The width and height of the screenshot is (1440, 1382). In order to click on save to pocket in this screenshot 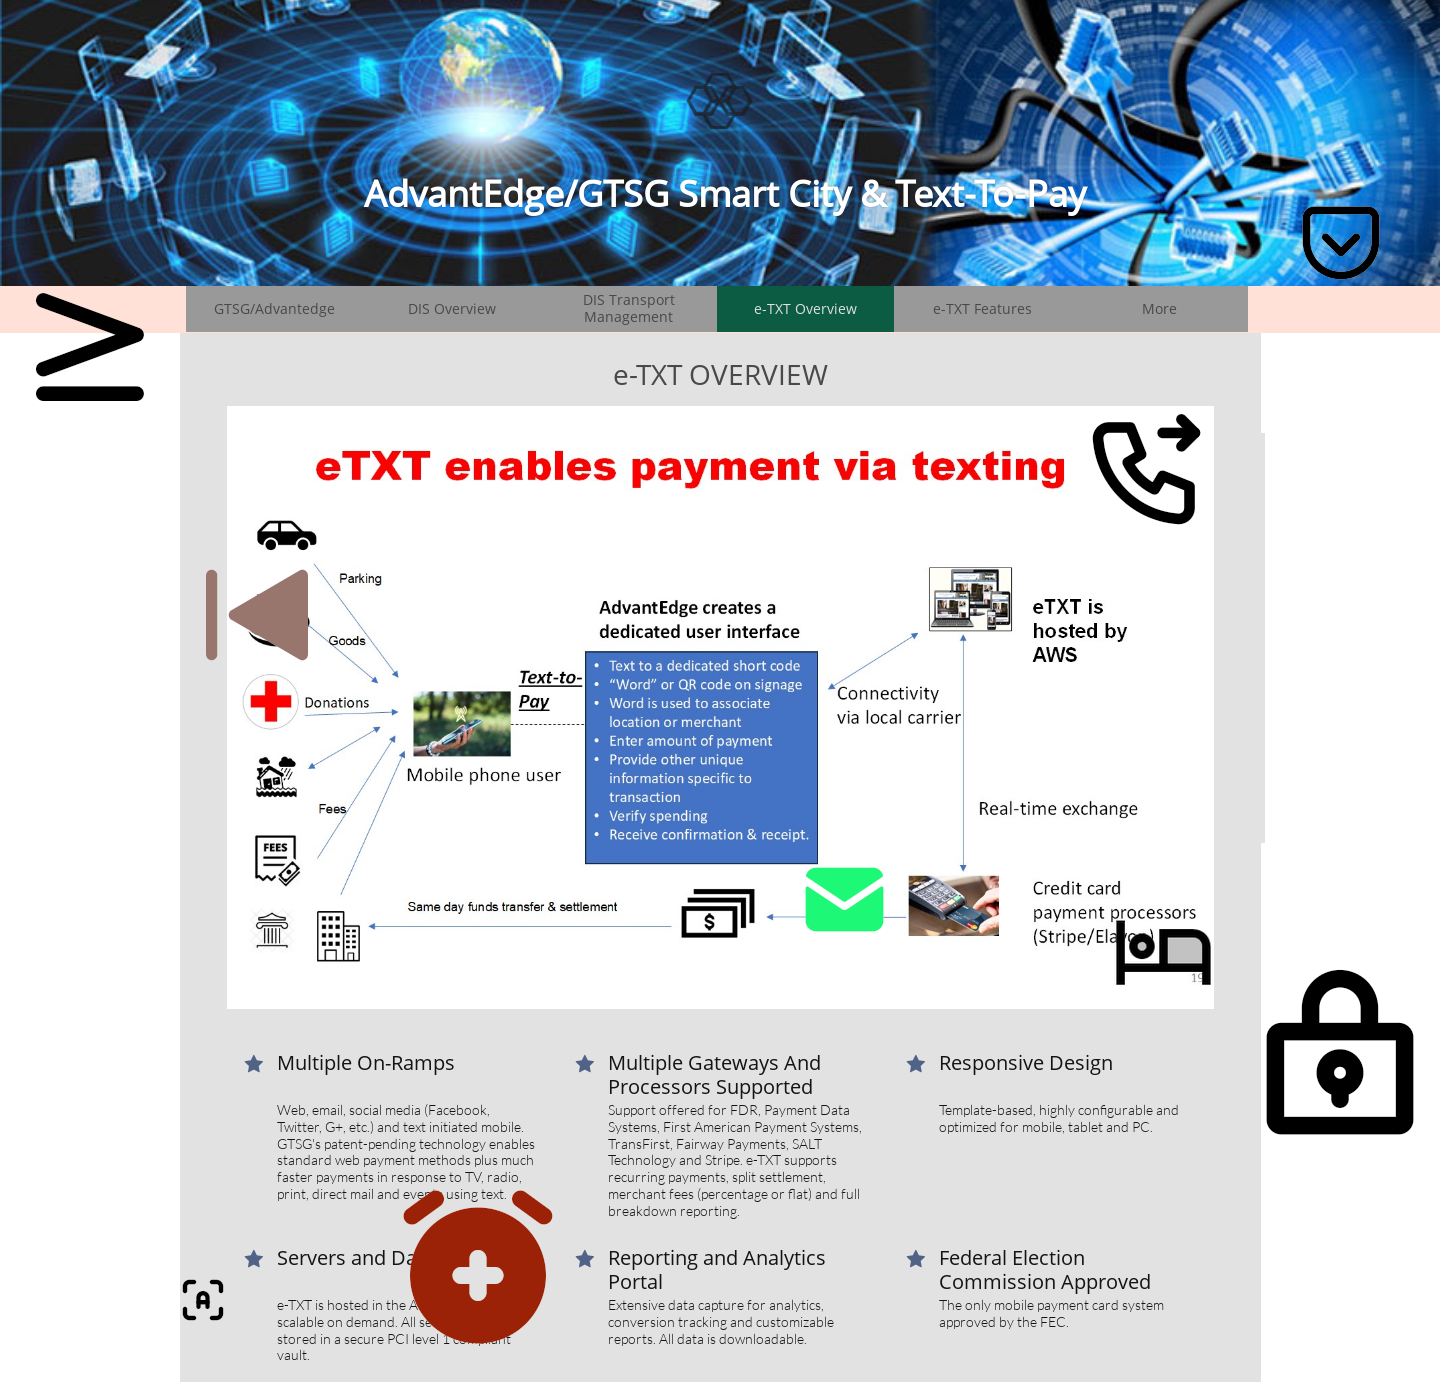, I will do `click(1341, 241)`.